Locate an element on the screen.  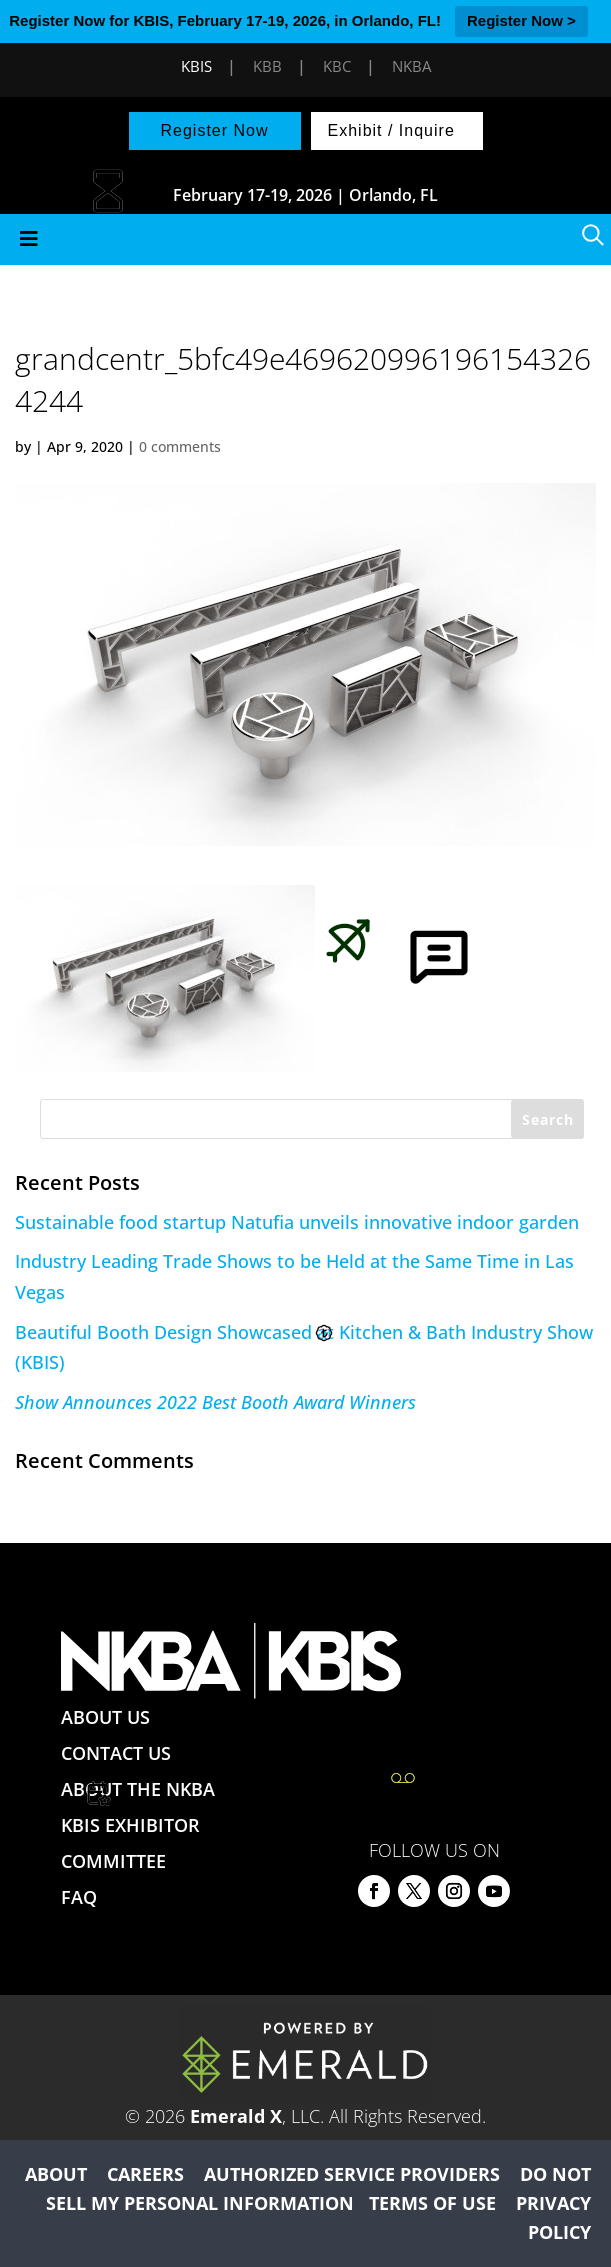
open chat or messaging is located at coordinates (439, 953).